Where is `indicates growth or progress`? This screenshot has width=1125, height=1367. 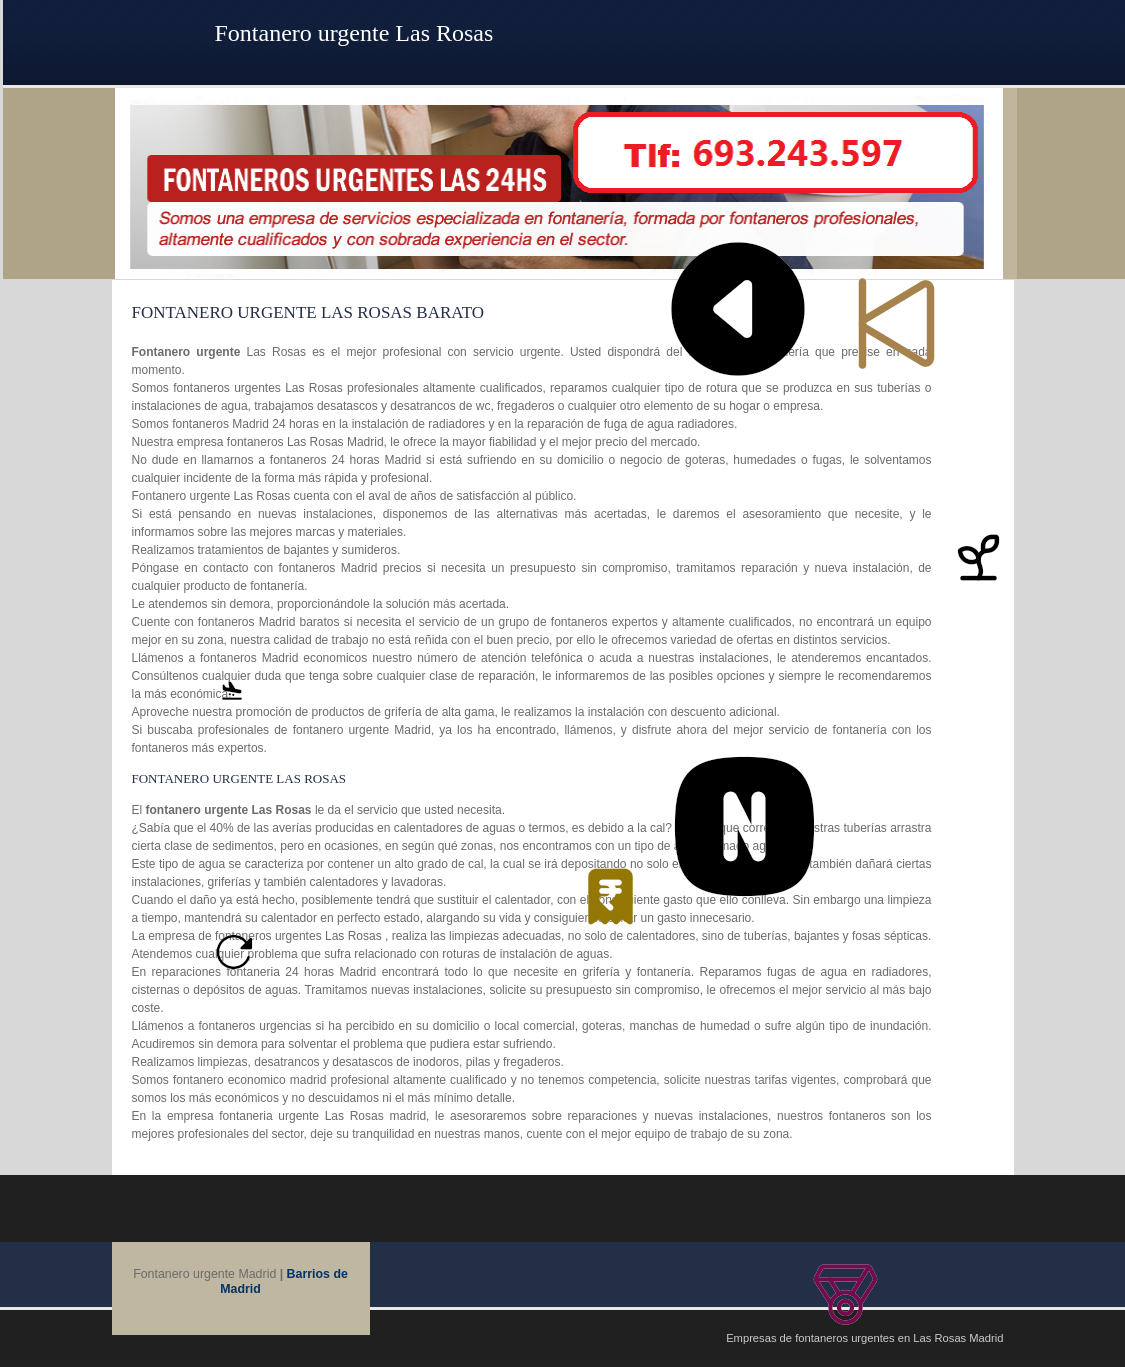
indicates growth or progress is located at coordinates (978, 557).